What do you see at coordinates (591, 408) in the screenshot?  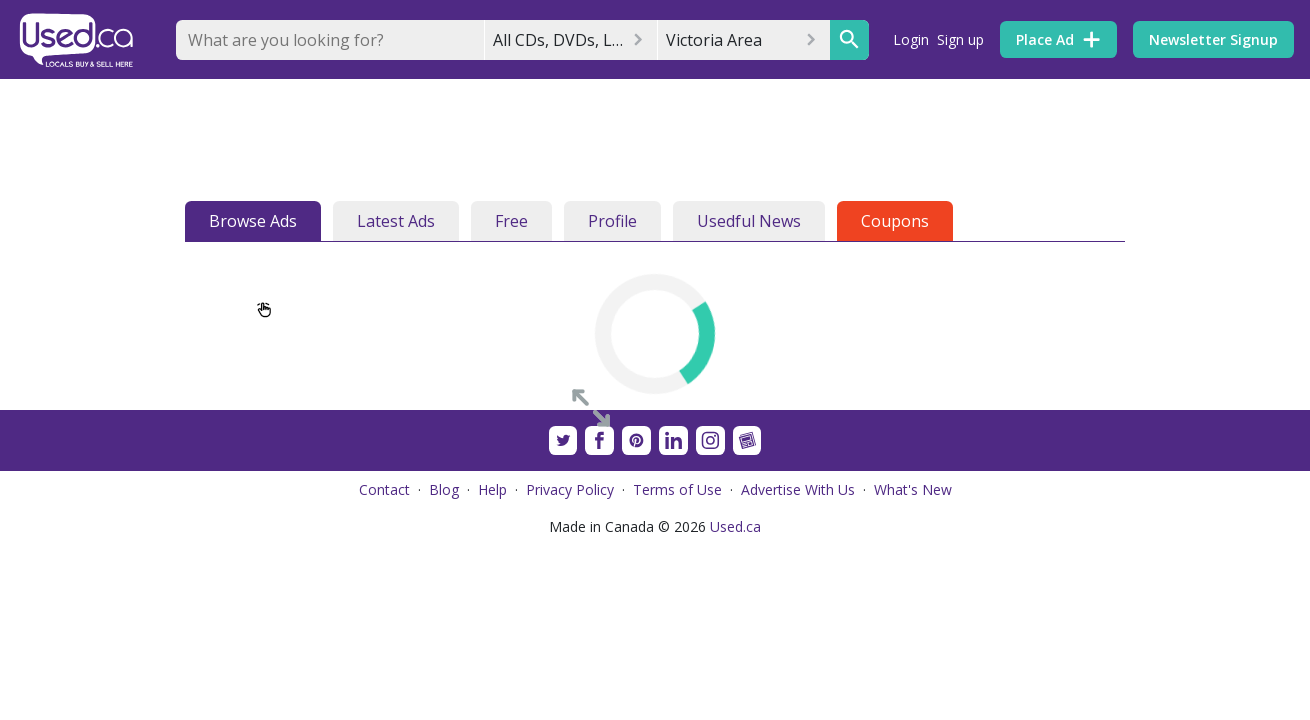 I see `expand to fullscreen mode` at bounding box center [591, 408].